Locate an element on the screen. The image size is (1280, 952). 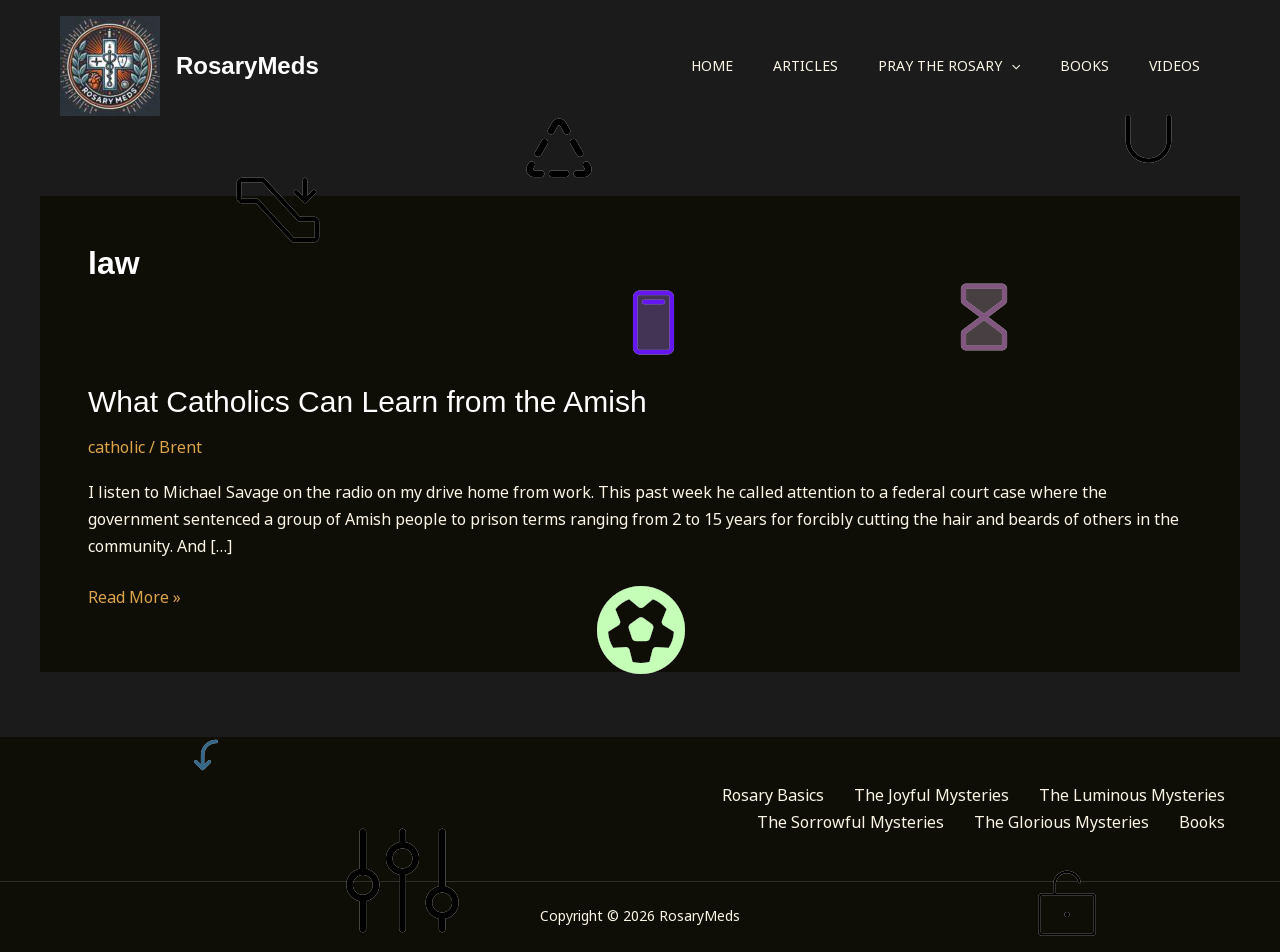
mobile device with speaker enabled is located at coordinates (653, 322).